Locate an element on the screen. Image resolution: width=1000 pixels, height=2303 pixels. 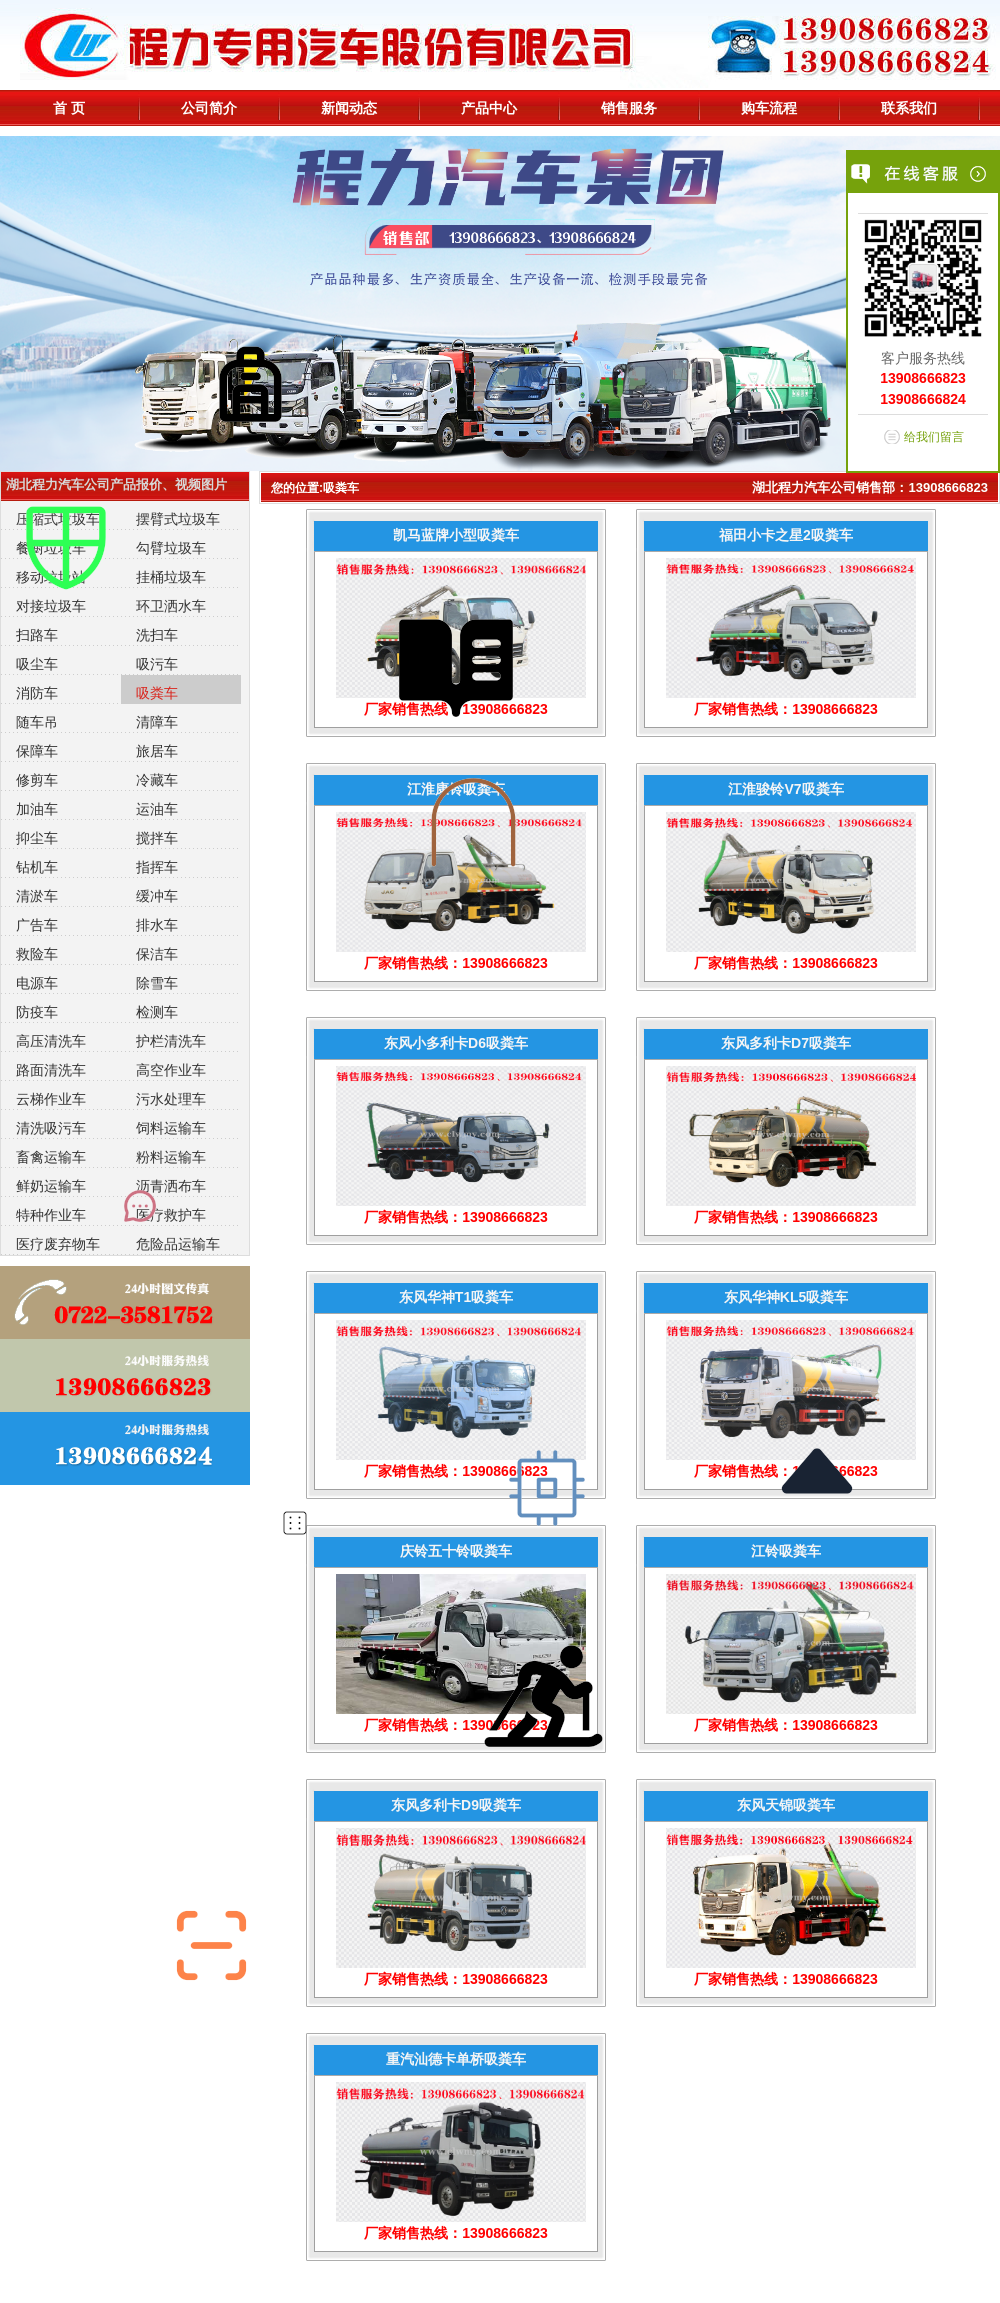
view system processor information is located at coordinates (547, 1488).